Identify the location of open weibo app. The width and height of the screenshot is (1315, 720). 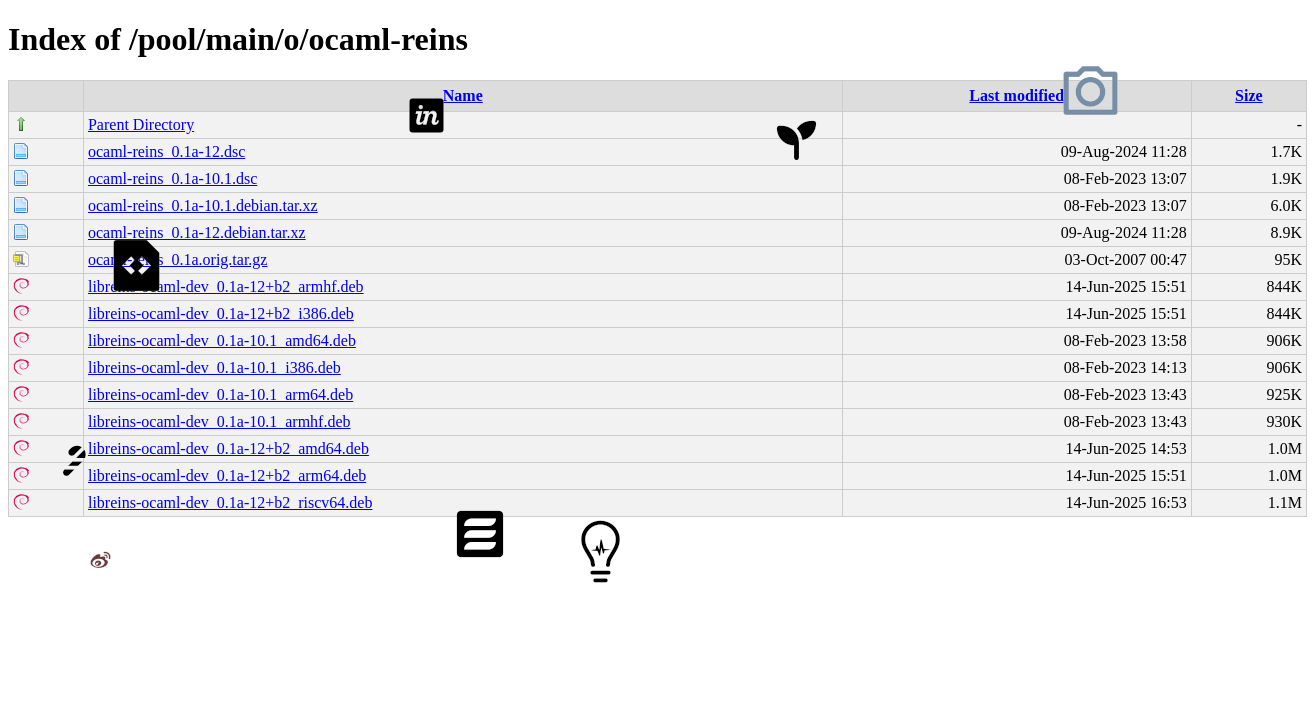
(100, 560).